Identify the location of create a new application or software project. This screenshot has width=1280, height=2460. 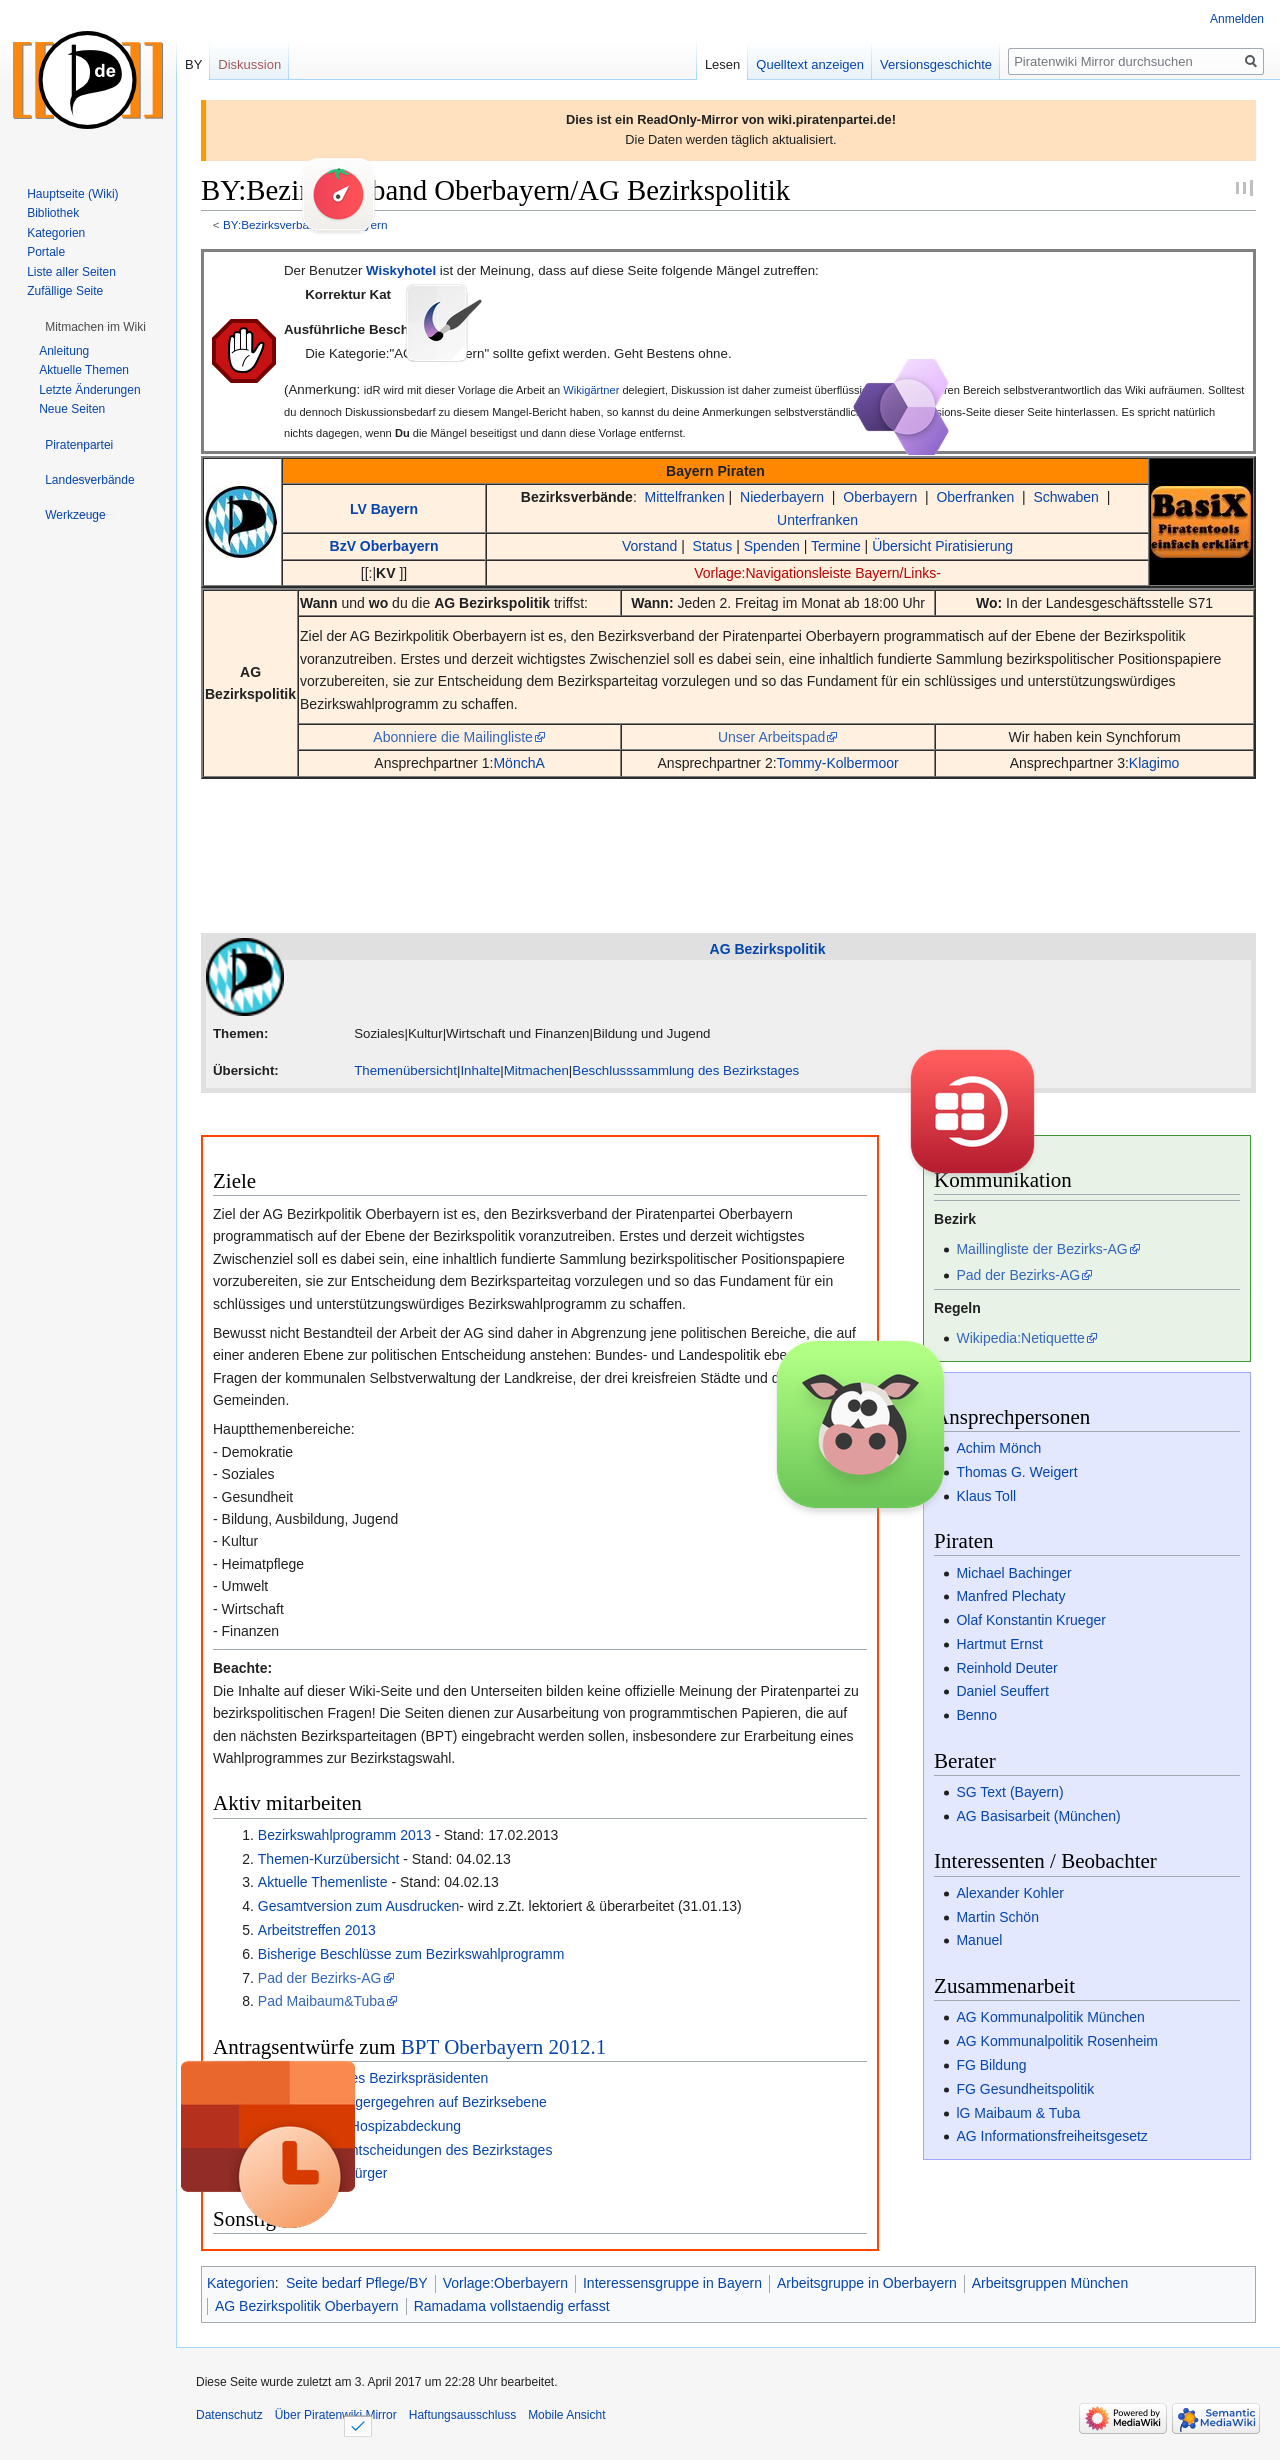
(444, 323).